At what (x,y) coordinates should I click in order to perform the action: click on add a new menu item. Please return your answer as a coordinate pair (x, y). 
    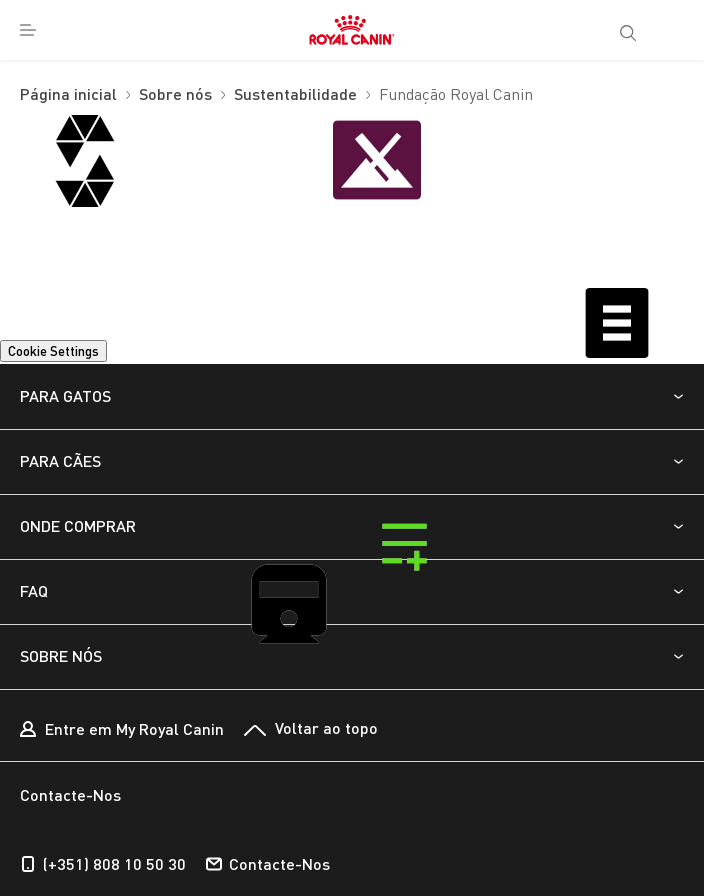
    Looking at the image, I should click on (404, 543).